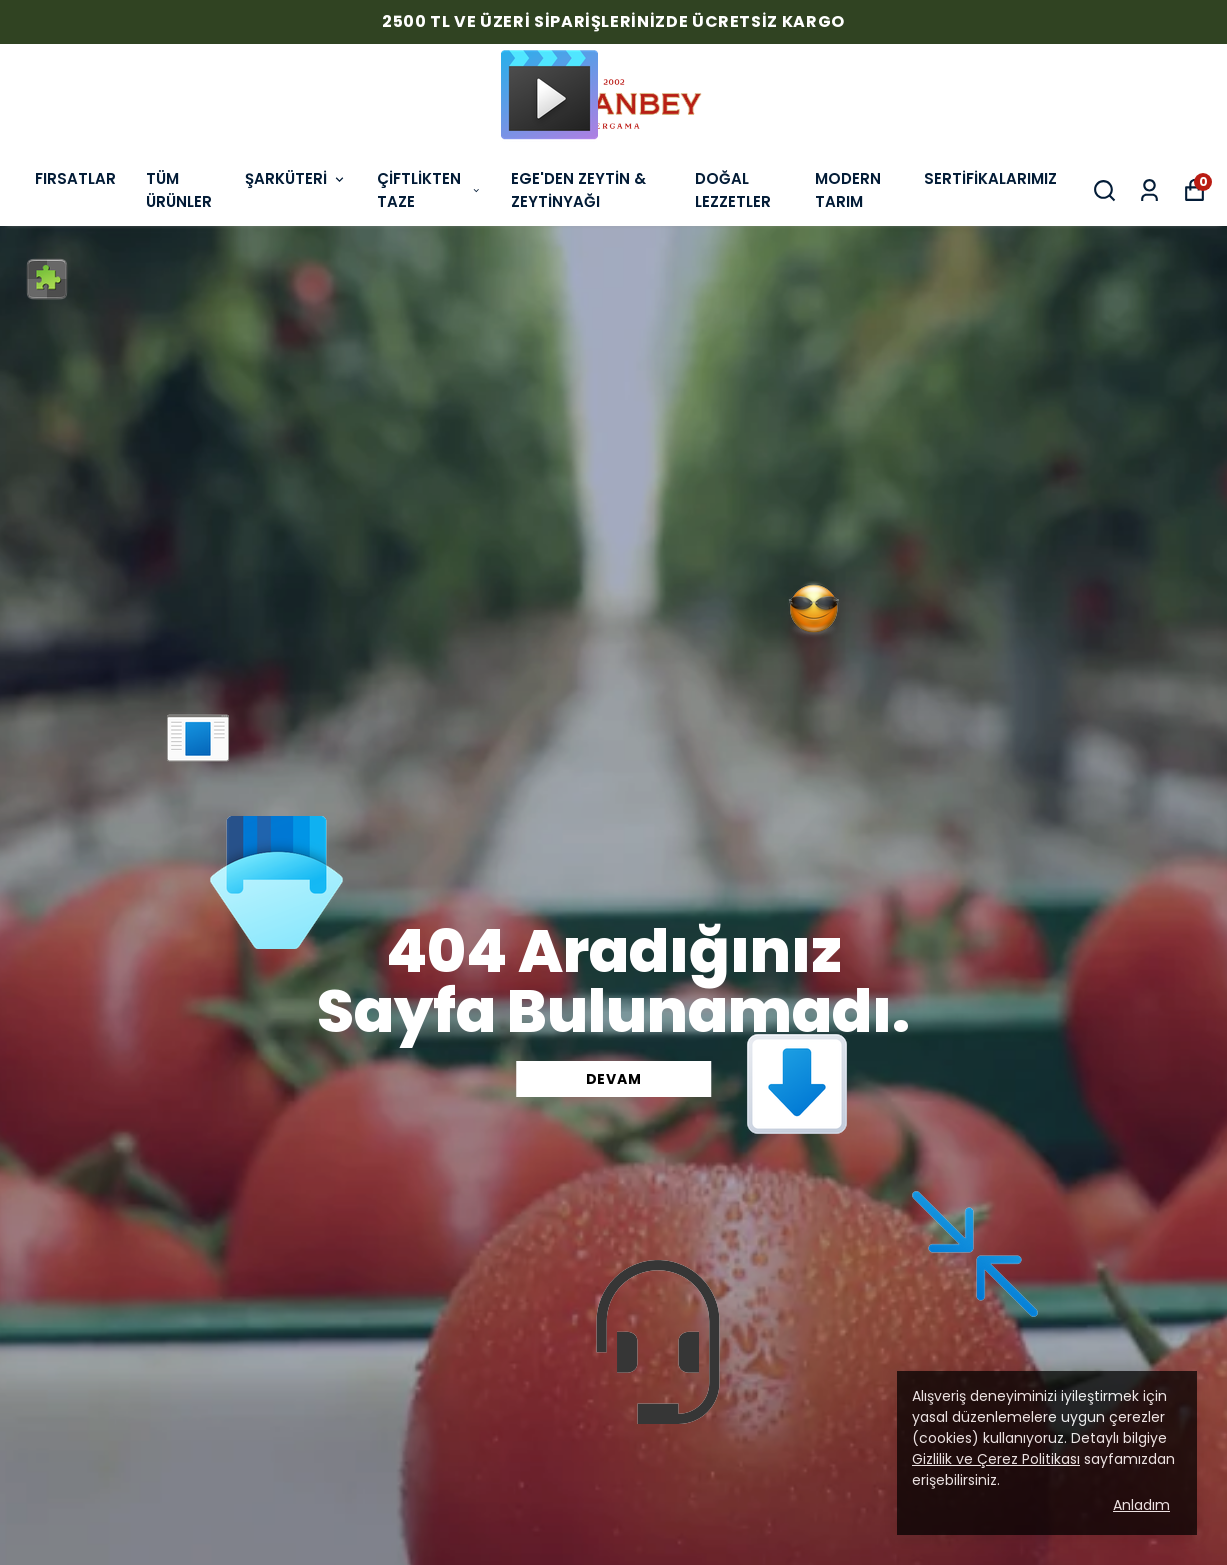  I want to click on browse or manage system add-ons, so click(47, 279).